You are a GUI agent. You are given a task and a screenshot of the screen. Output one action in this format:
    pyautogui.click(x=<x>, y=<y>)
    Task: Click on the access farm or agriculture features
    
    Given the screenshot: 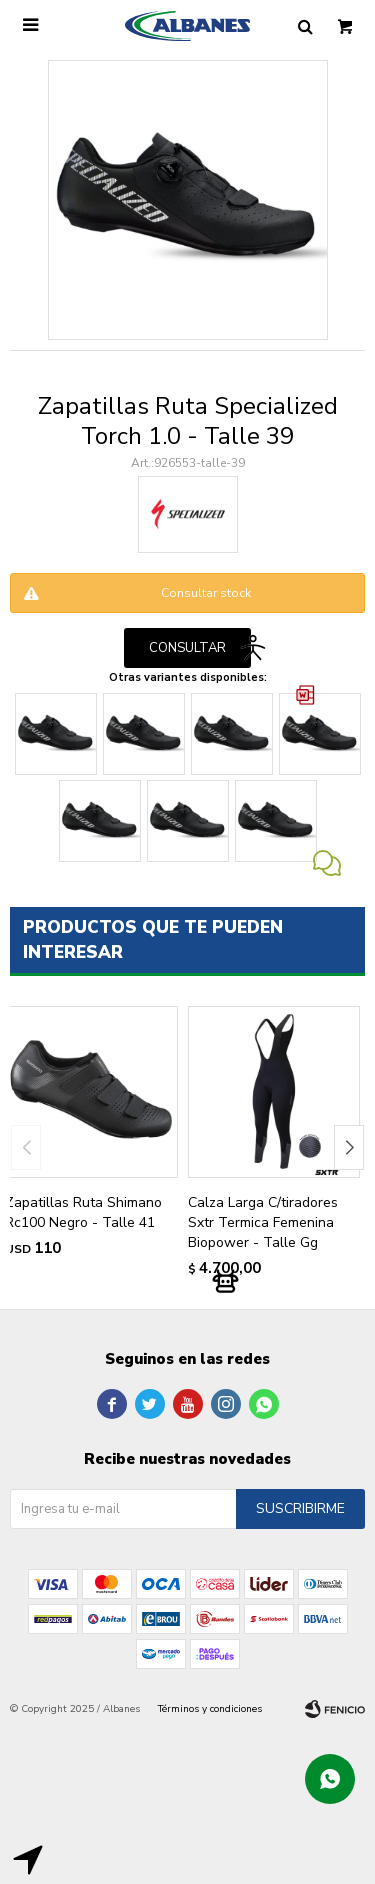 What is the action you would take?
    pyautogui.click(x=225, y=1281)
    